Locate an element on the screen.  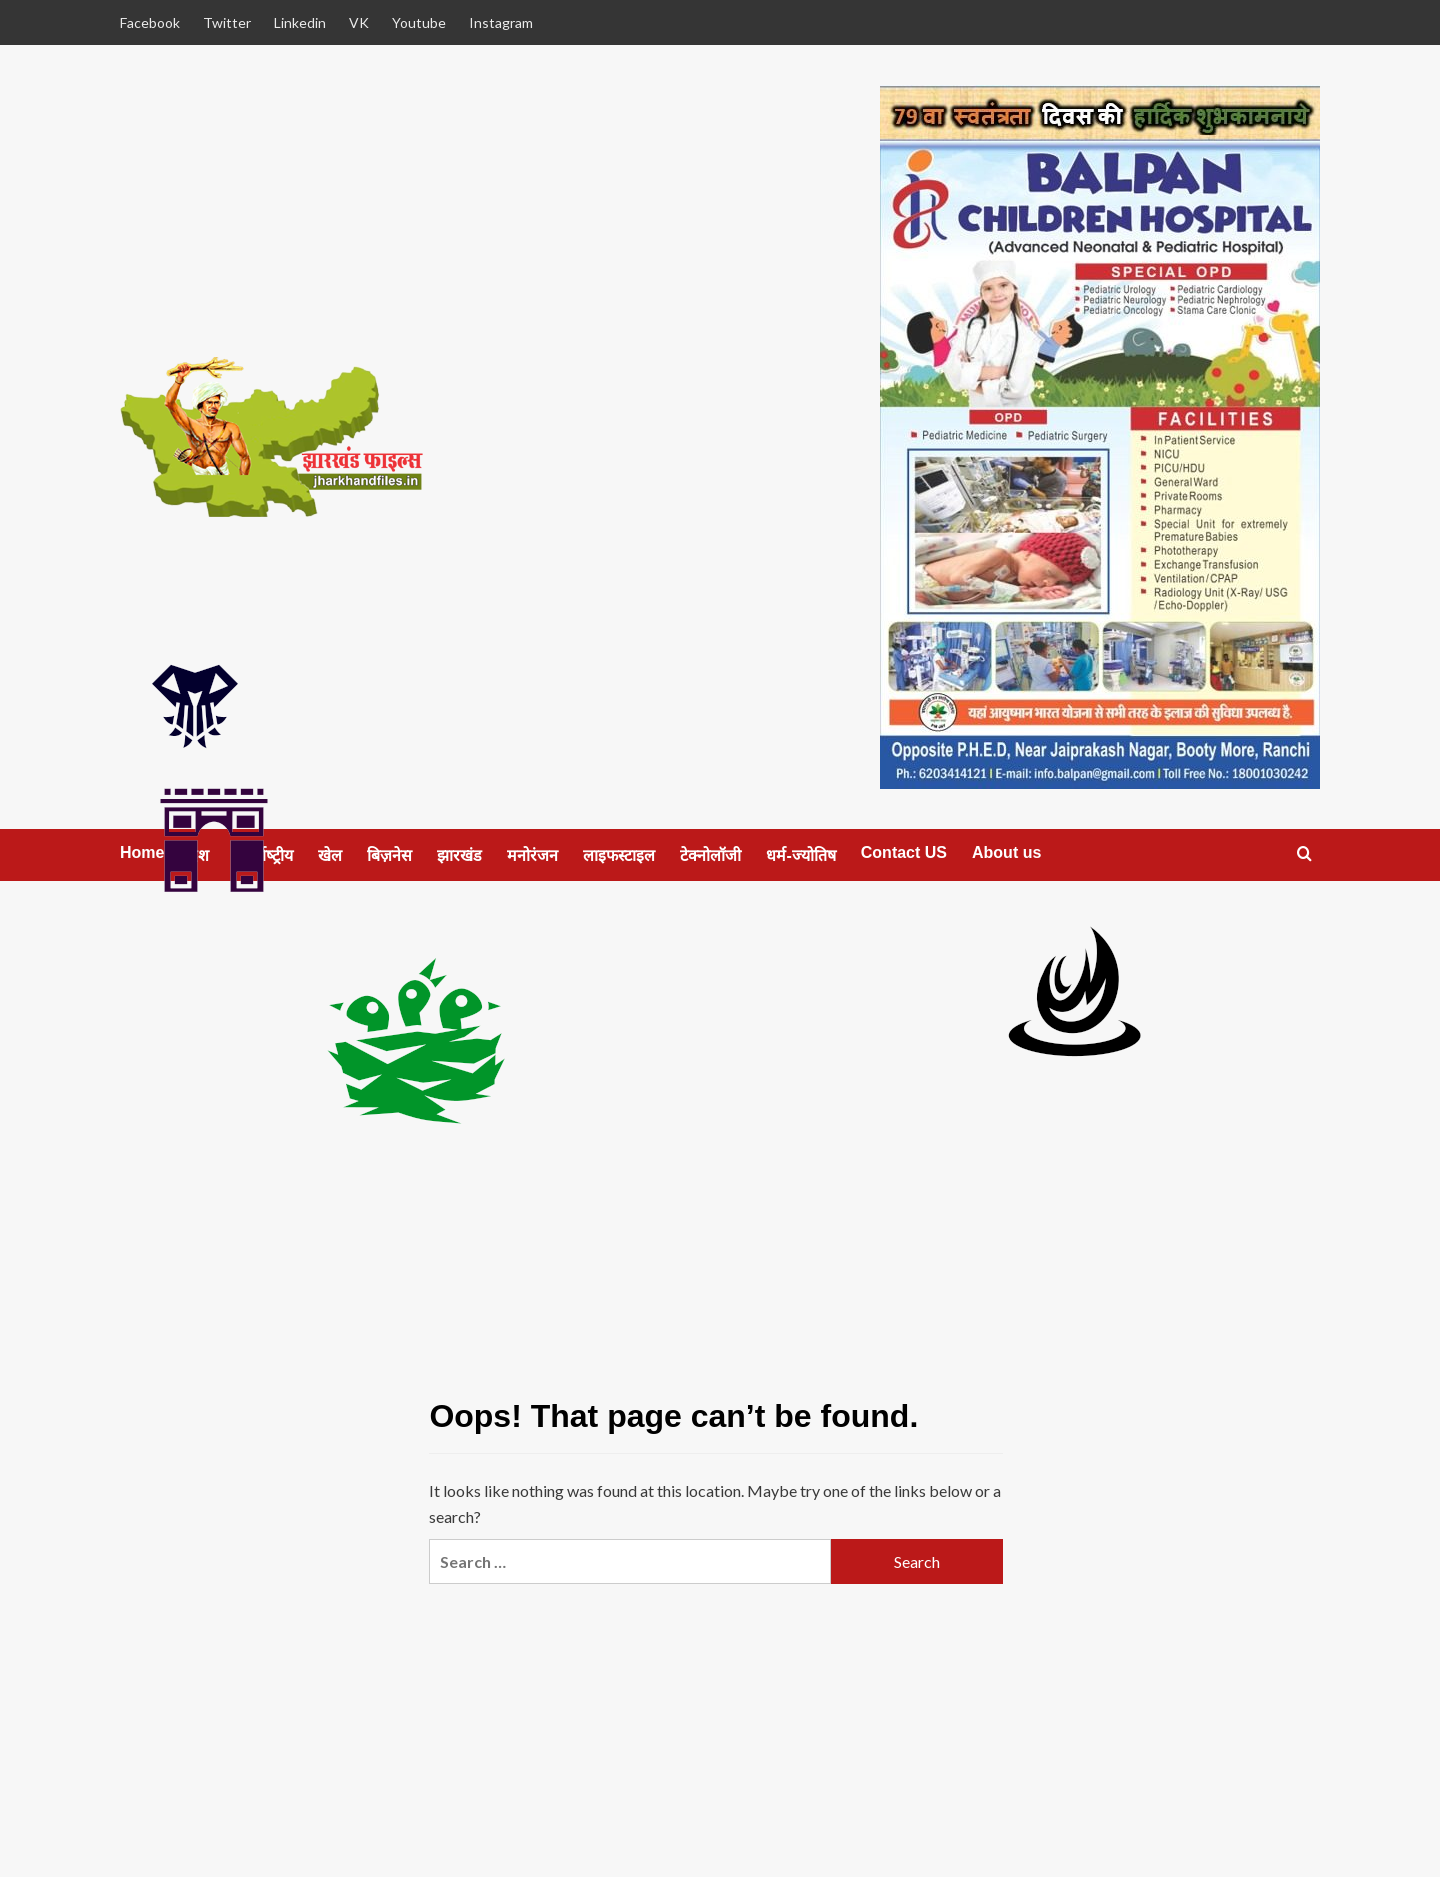
view your nest or home feed is located at coordinates (414, 1038).